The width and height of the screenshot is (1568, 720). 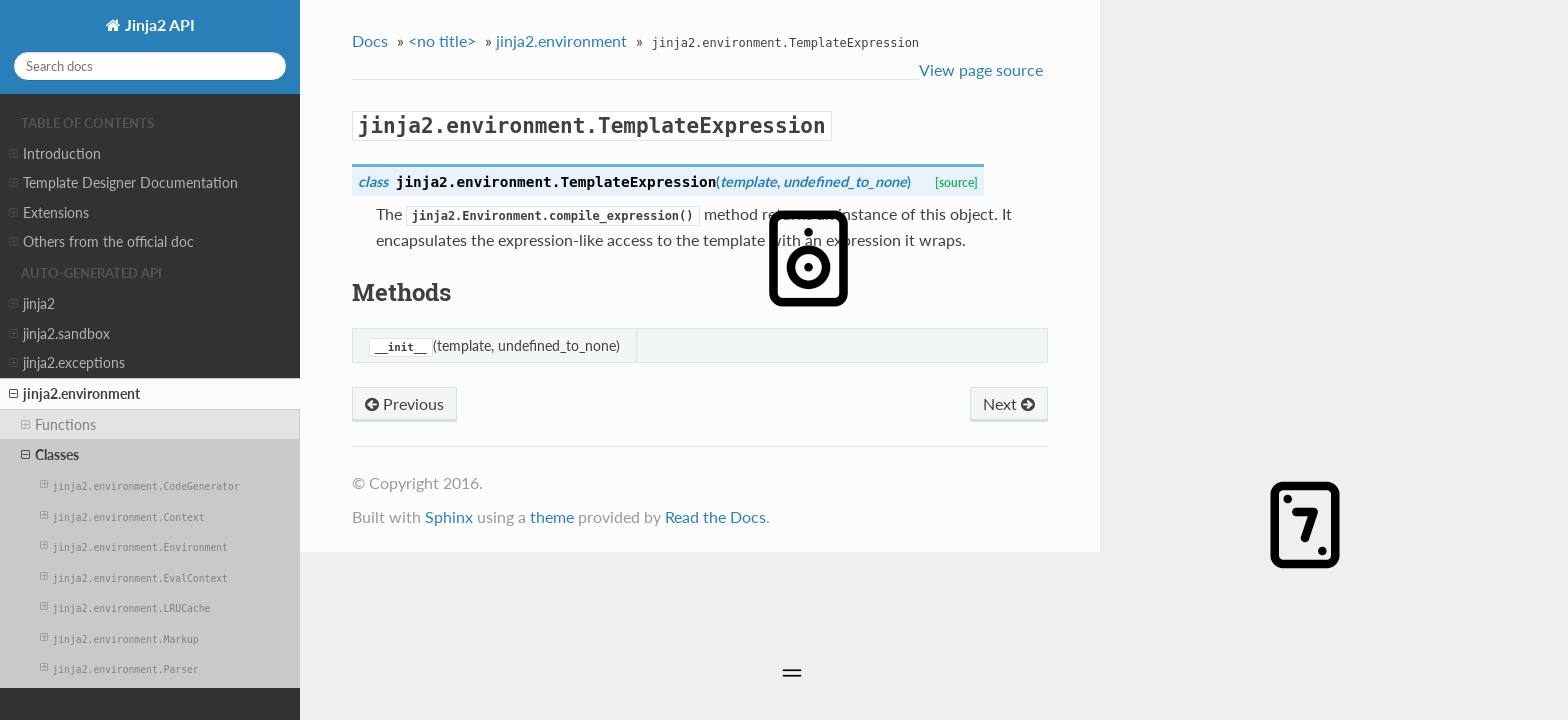 What do you see at coordinates (1305, 525) in the screenshot?
I see `play a 7 card in a card game` at bounding box center [1305, 525].